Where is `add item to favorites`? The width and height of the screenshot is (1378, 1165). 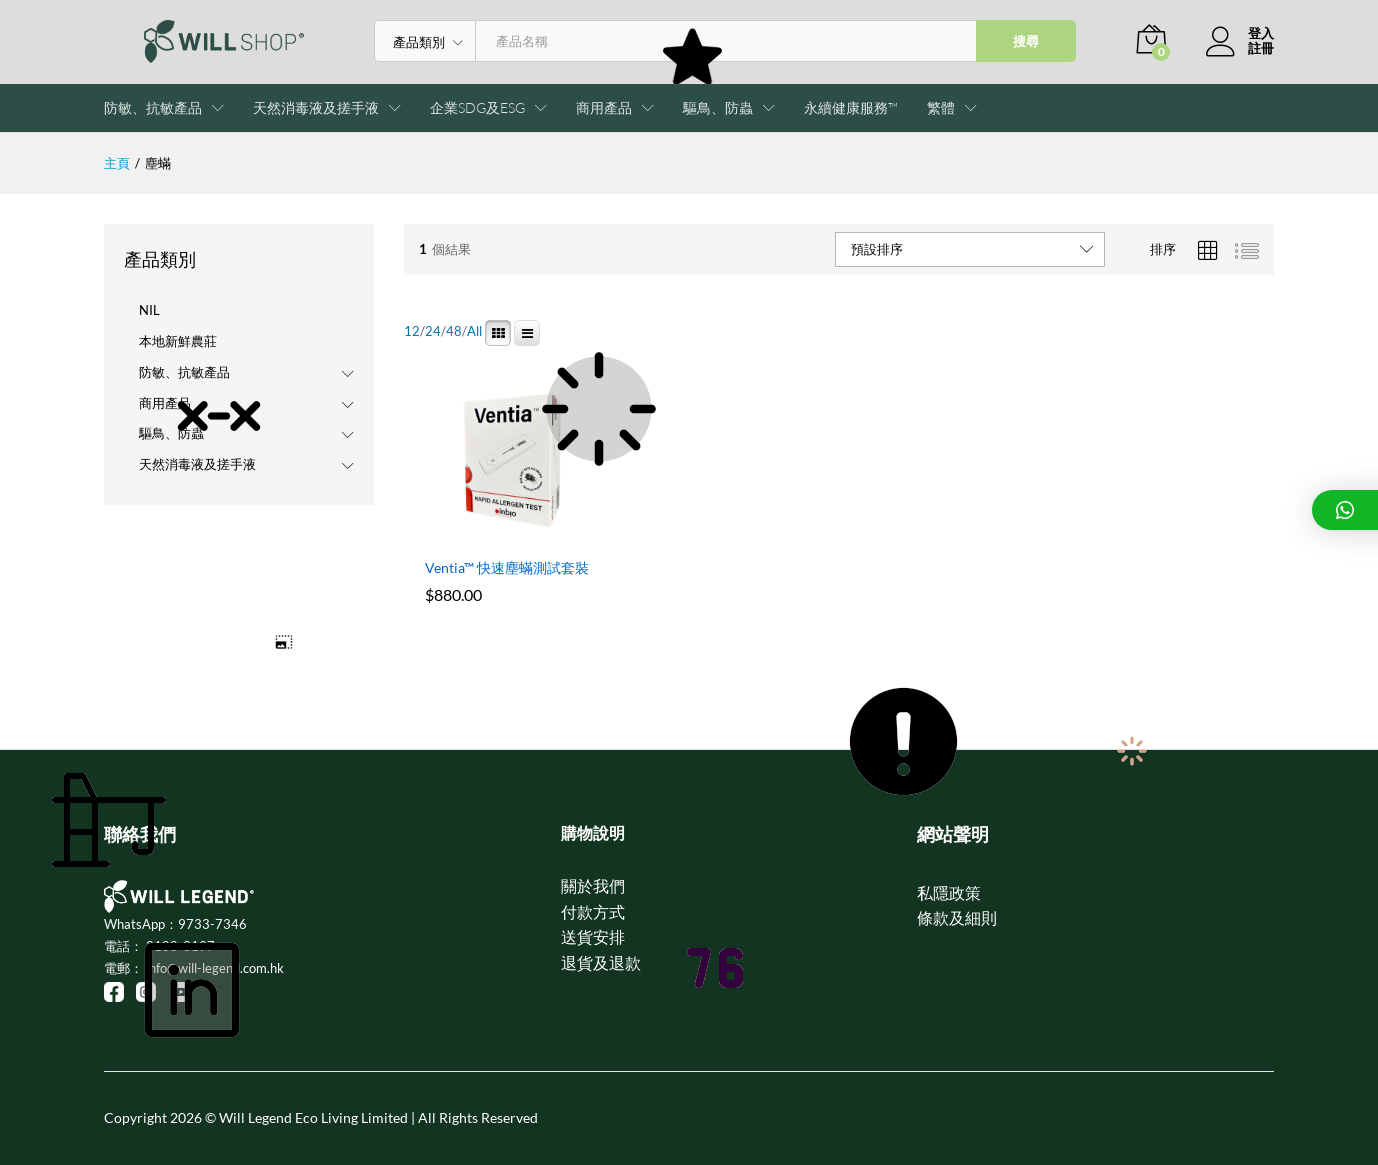
add item to favorites is located at coordinates (692, 57).